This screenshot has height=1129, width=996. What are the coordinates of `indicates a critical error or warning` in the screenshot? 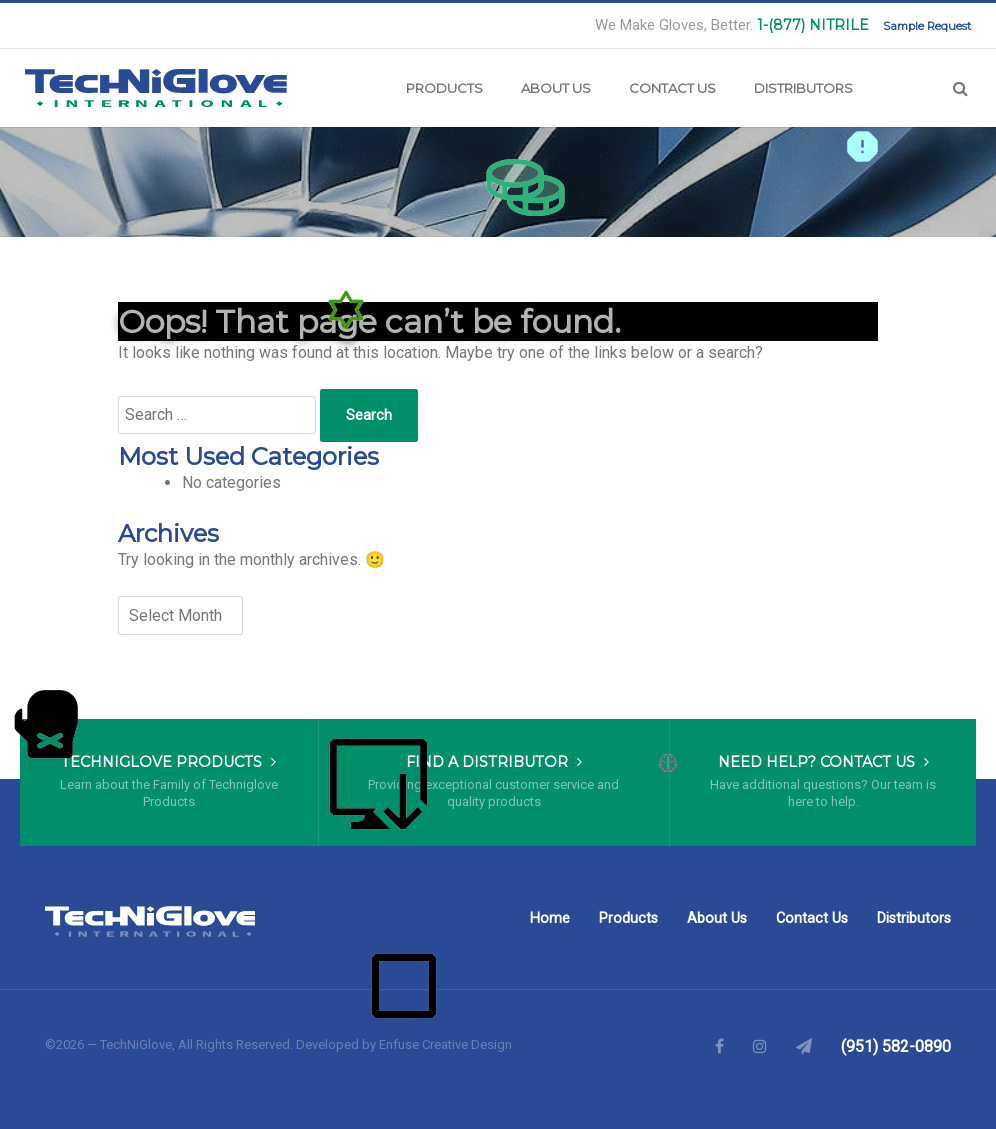 It's located at (862, 146).